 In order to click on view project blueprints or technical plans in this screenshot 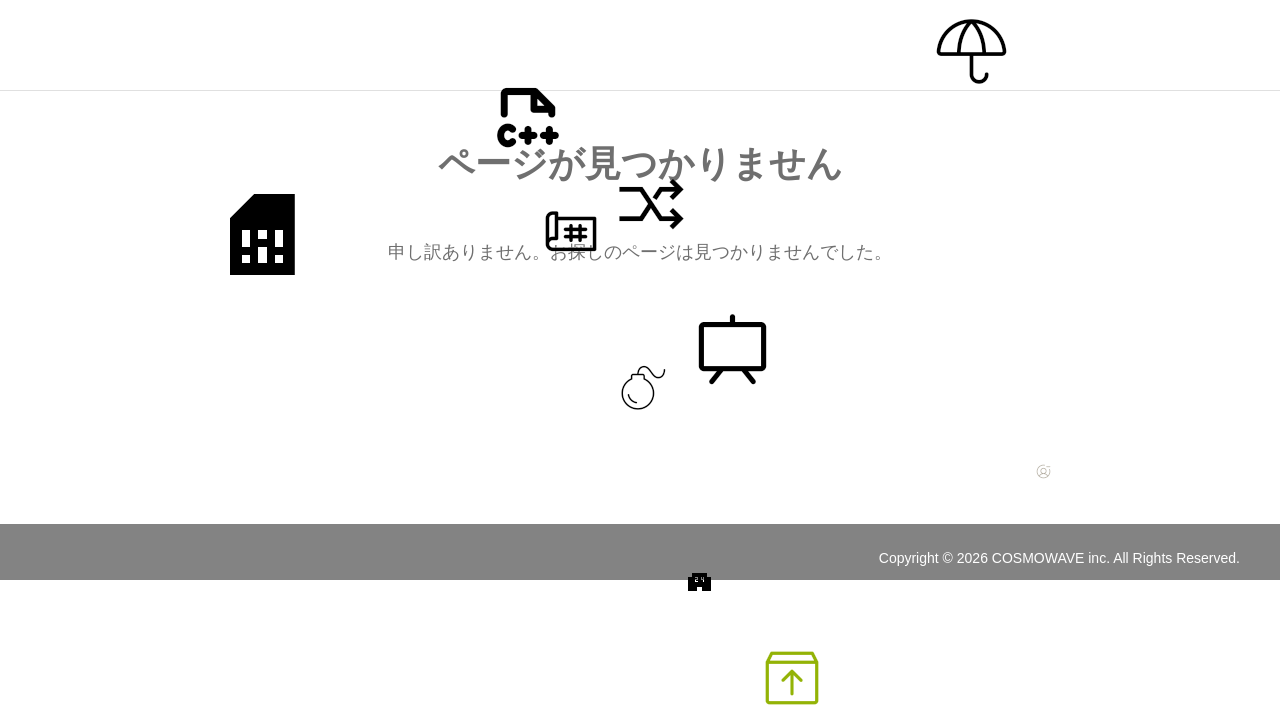, I will do `click(571, 233)`.